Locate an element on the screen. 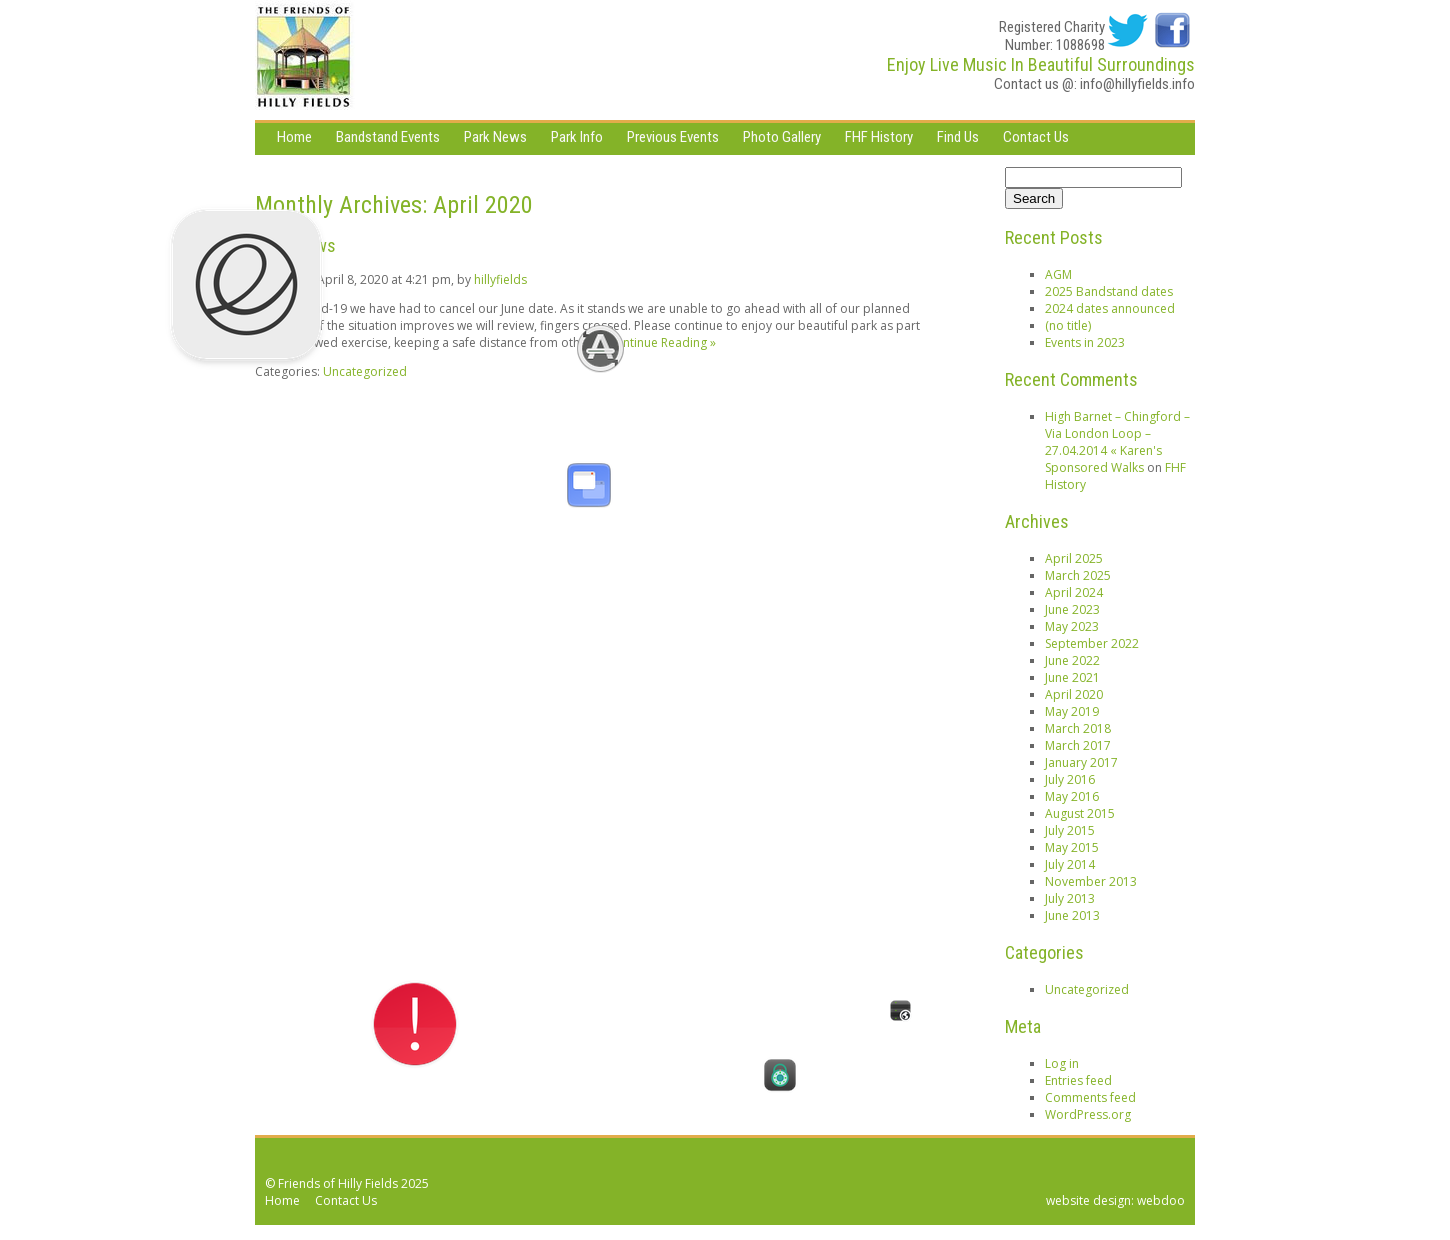  open startup applications settings is located at coordinates (589, 485).